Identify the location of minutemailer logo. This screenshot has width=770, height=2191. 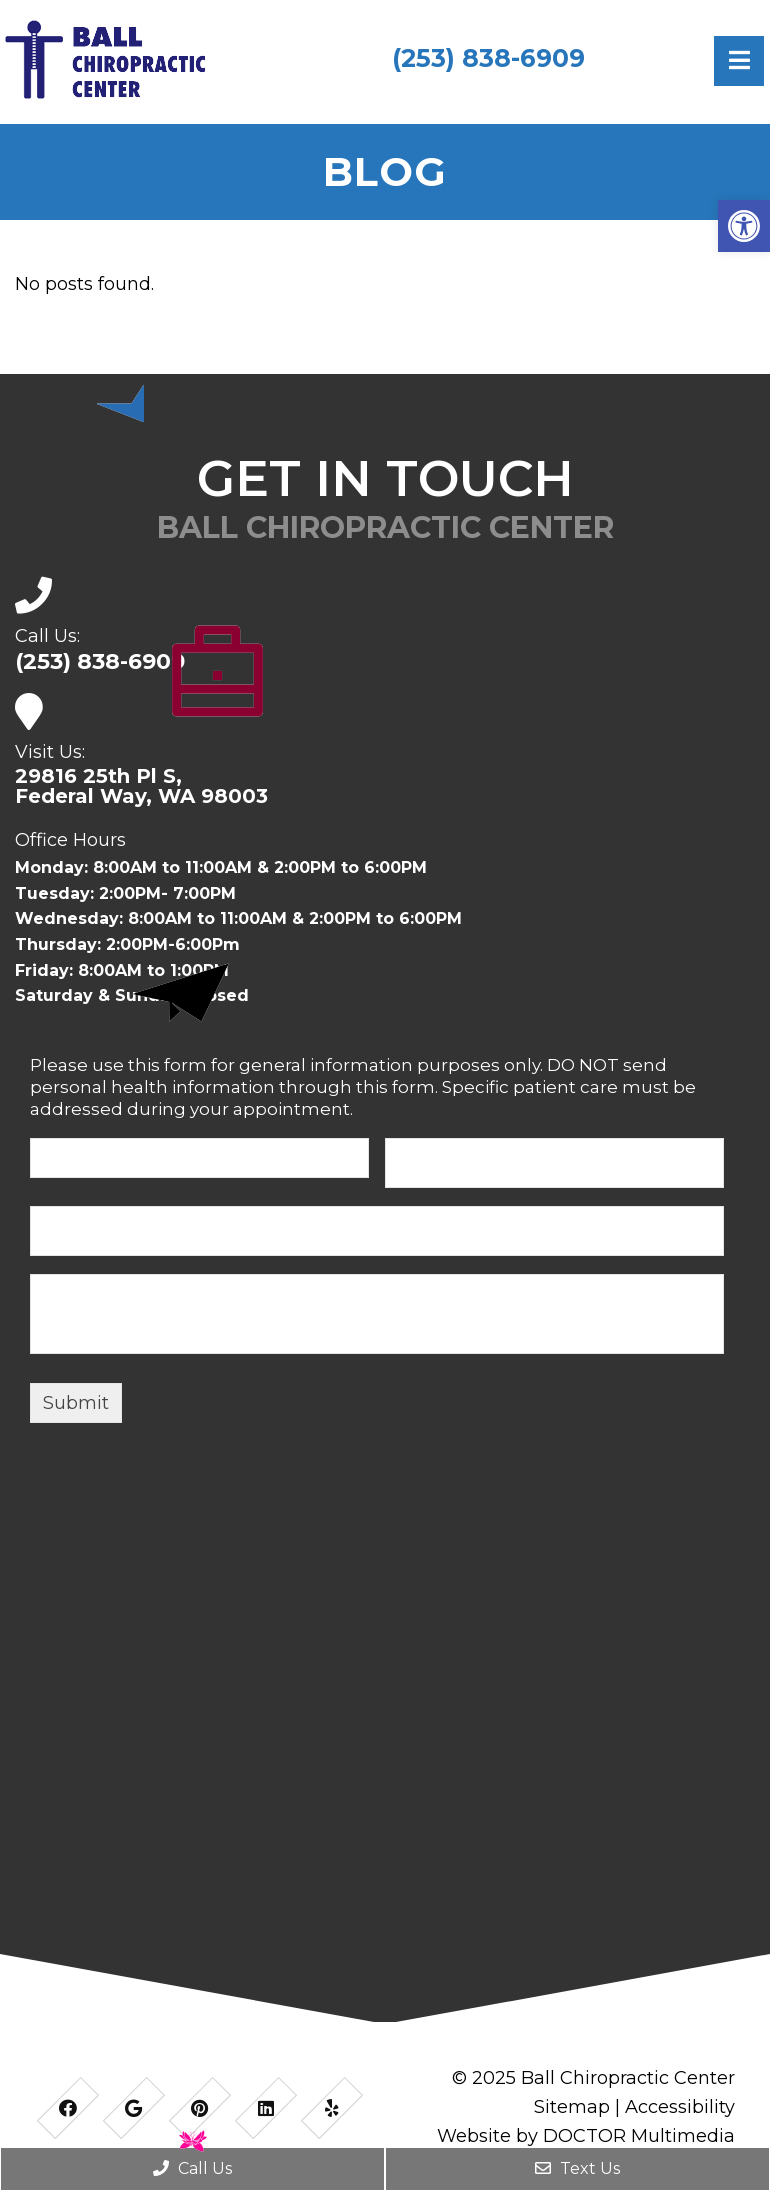
(180, 992).